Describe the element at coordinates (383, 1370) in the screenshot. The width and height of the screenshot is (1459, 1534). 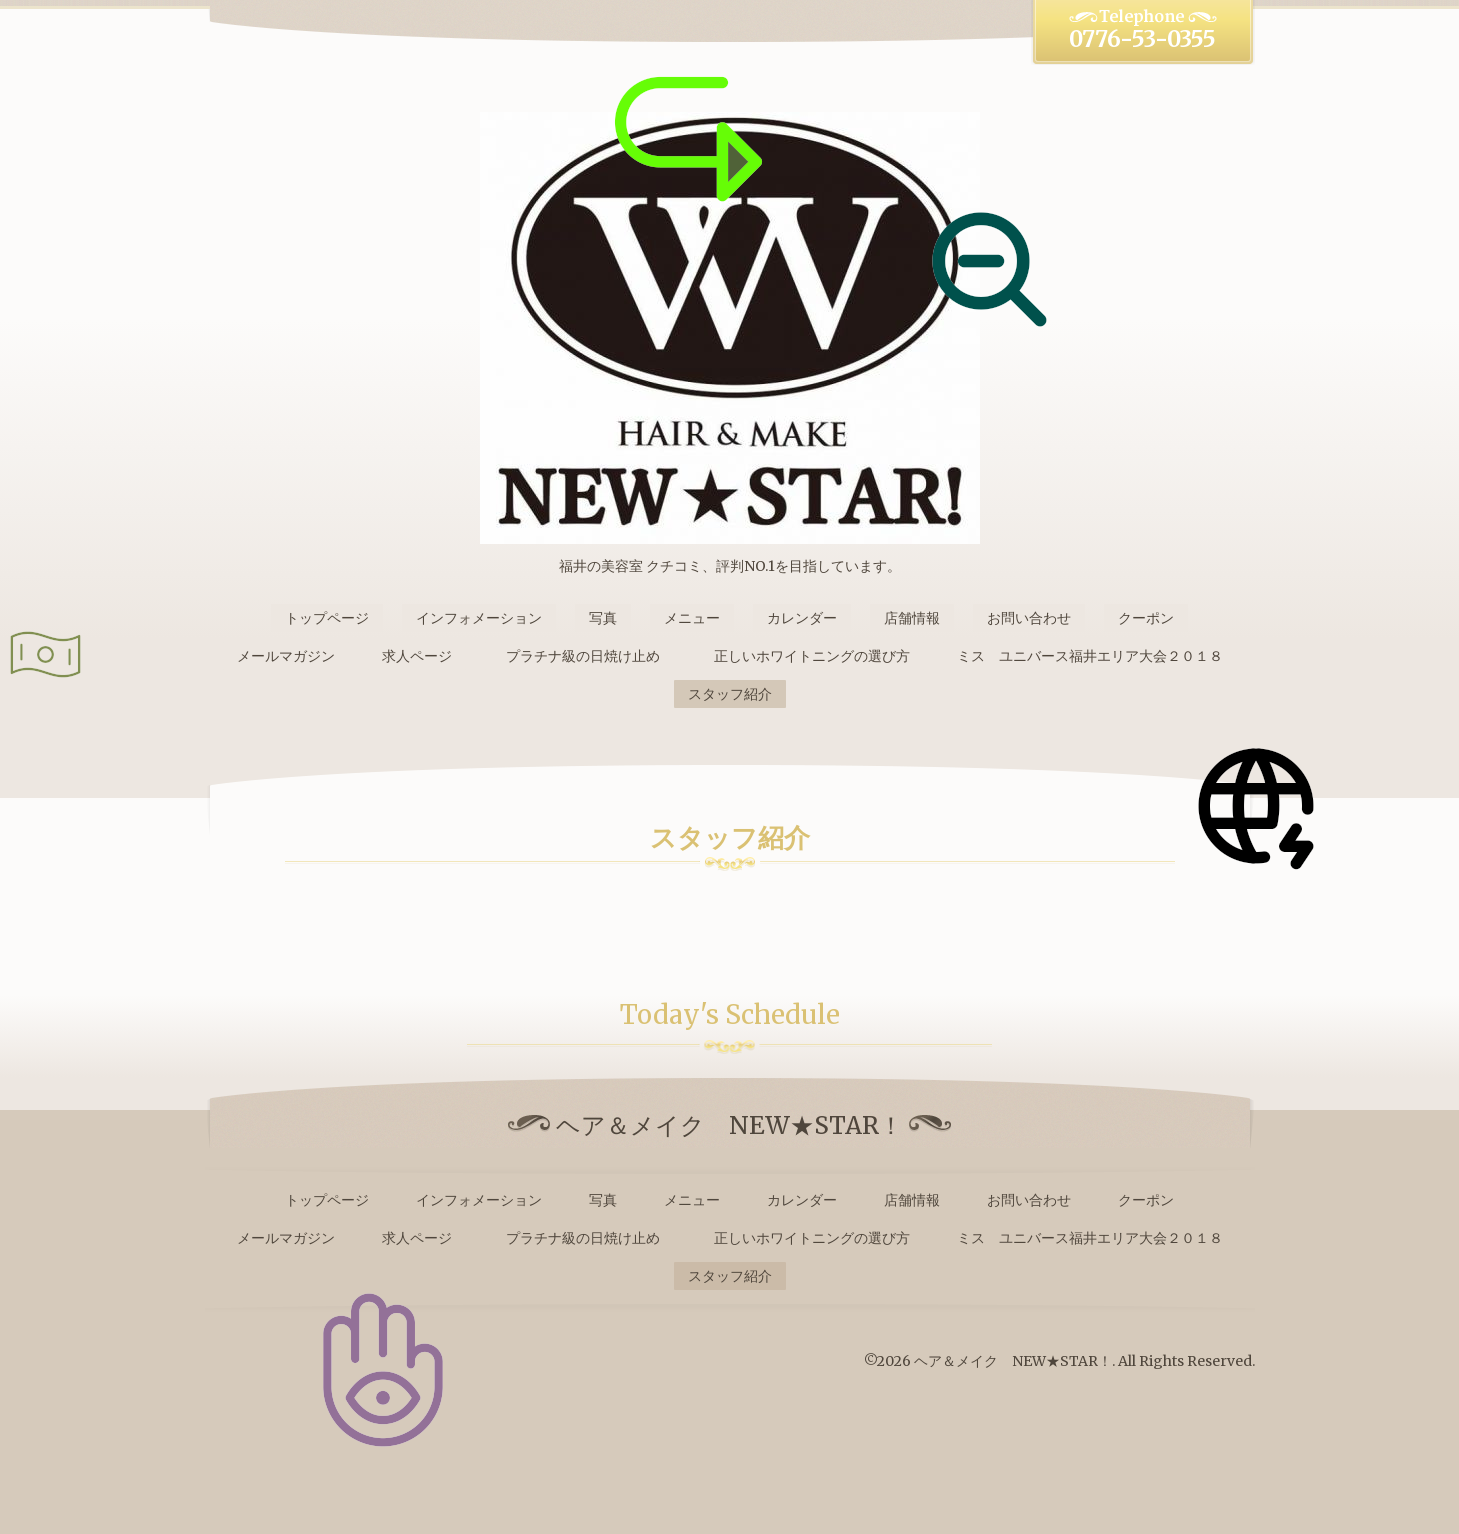
I see `access hand tracking or gesture recognition settings` at that location.